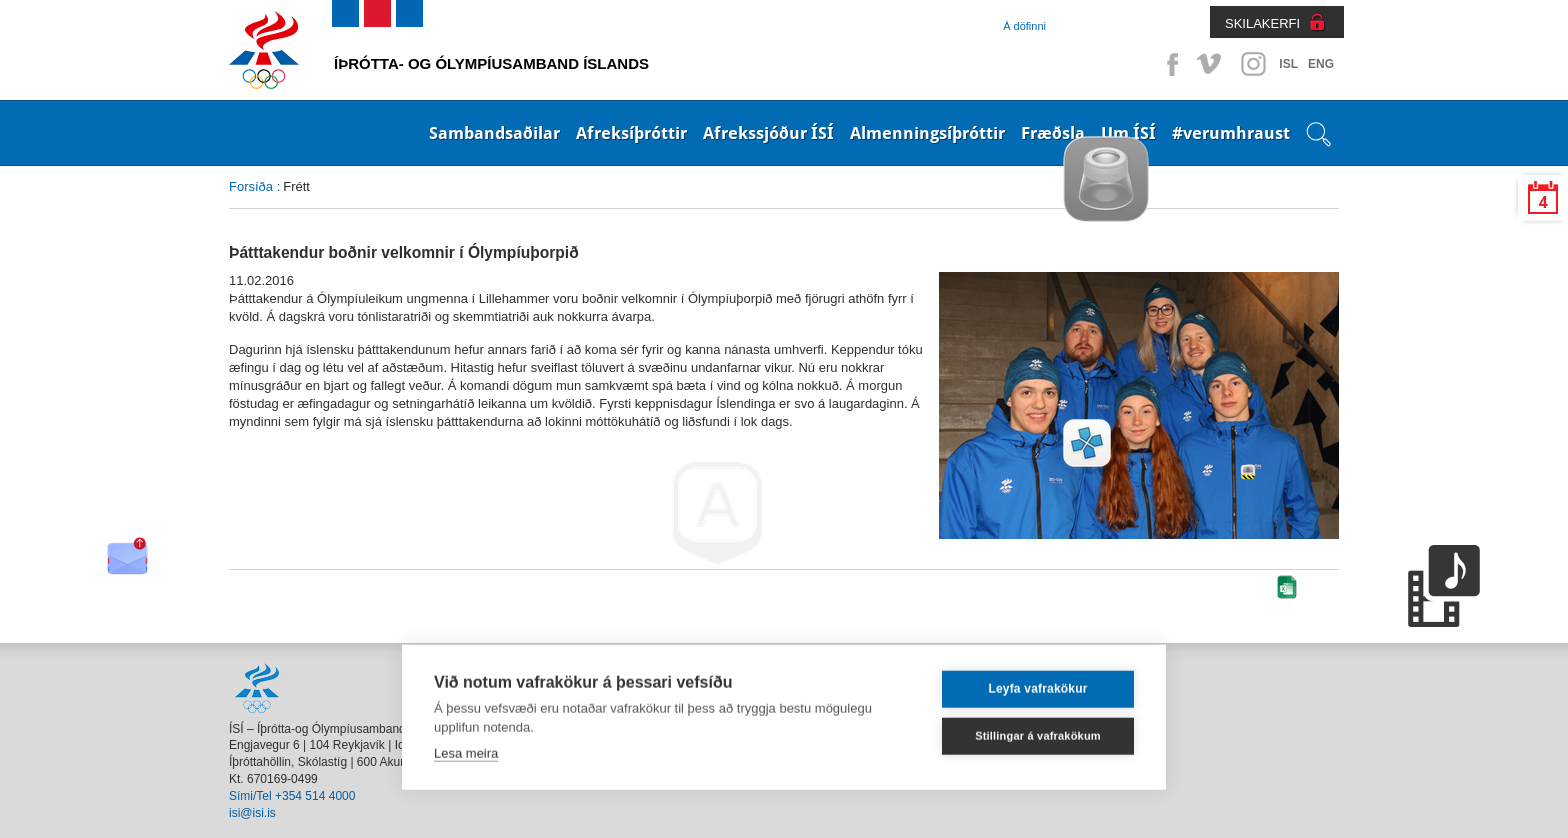  Describe the element at coordinates (1444, 586) in the screenshot. I see `access multimedia applications` at that location.